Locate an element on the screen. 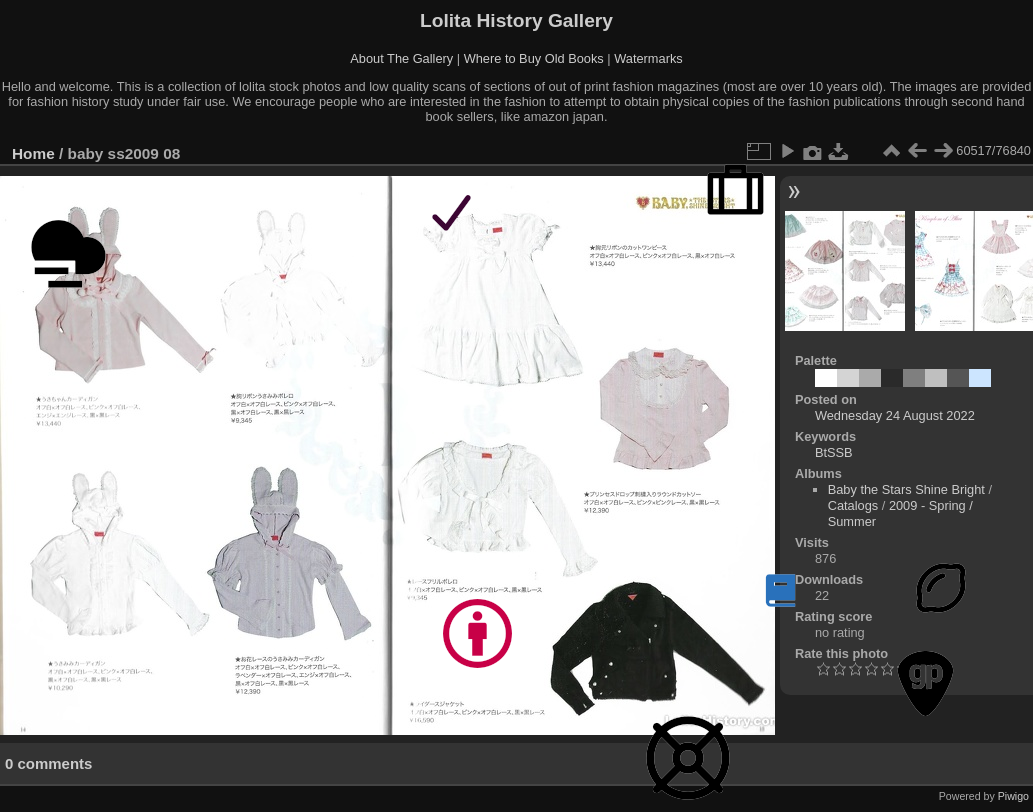 The image size is (1033, 812). indicates windy weather conditions is located at coordinates (68, 250).